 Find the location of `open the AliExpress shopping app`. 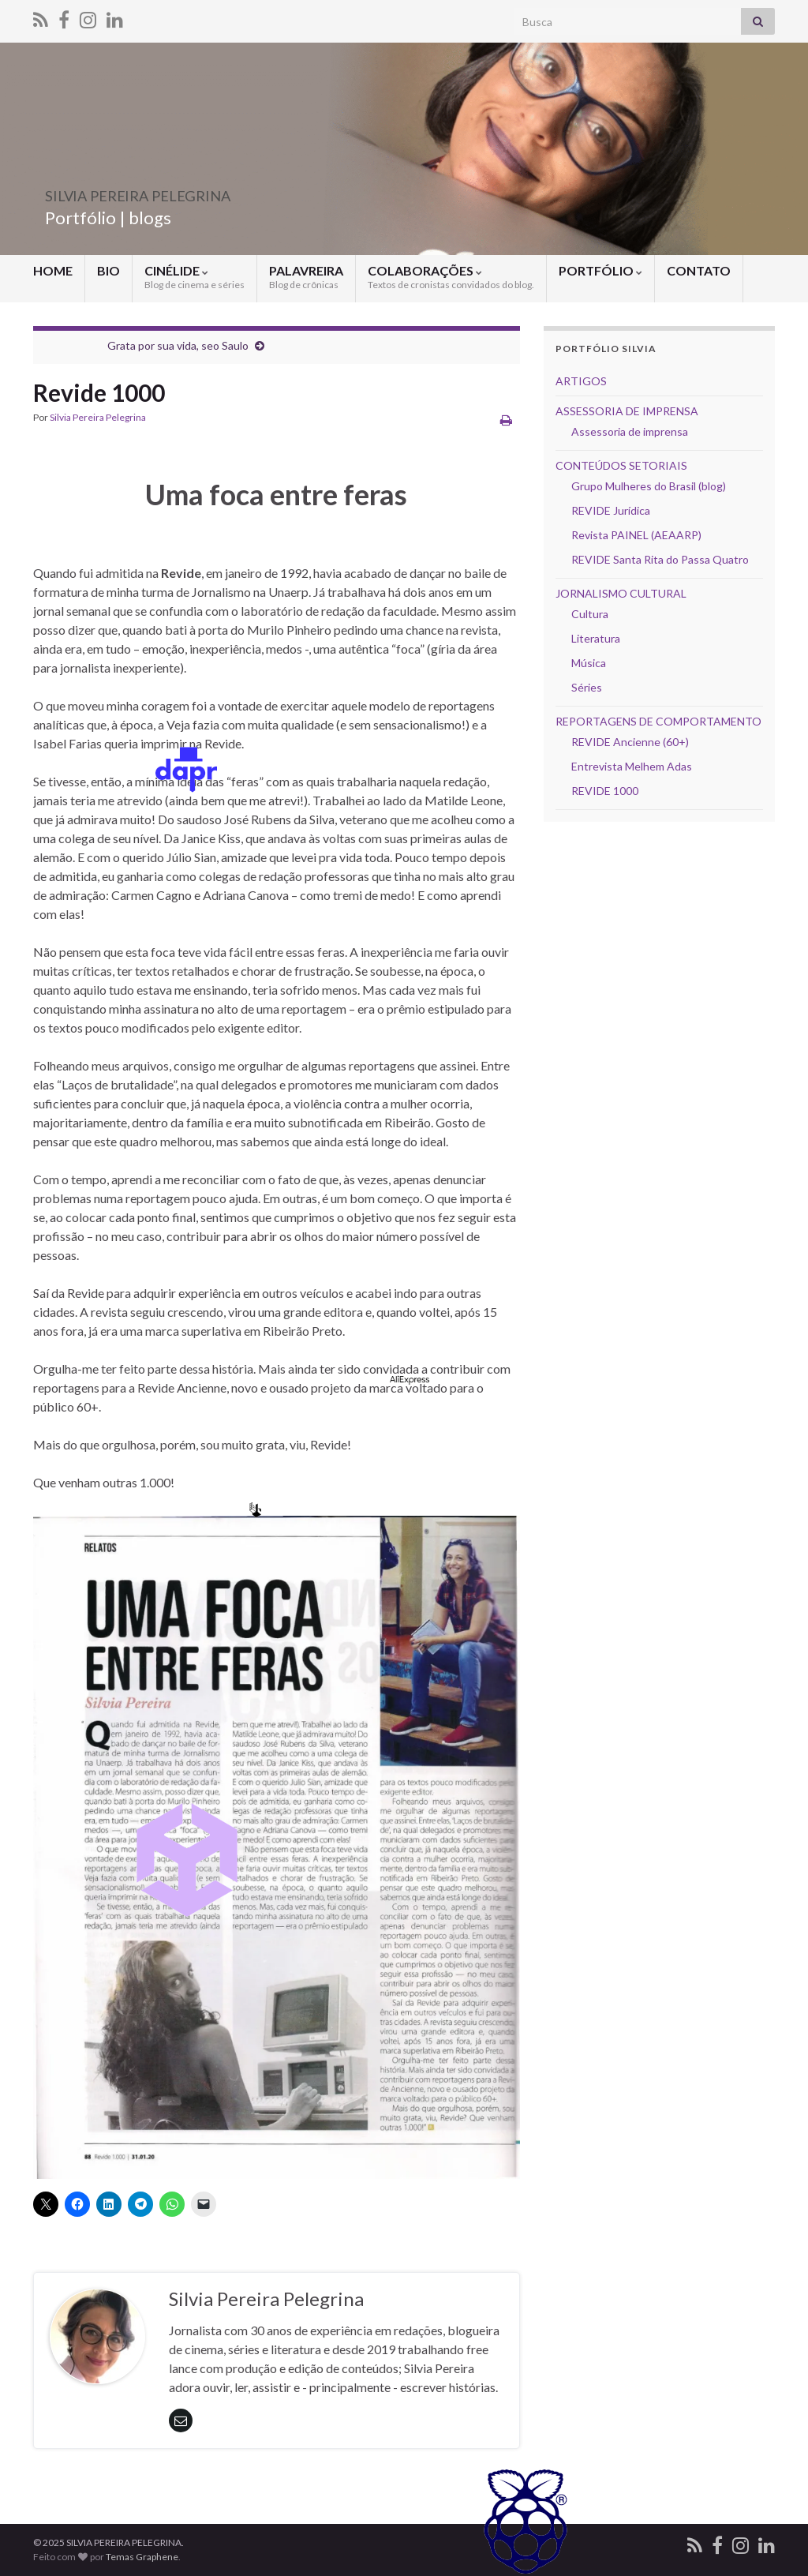

open the AliExpress shopping app is located at coordinates (410, 1380).